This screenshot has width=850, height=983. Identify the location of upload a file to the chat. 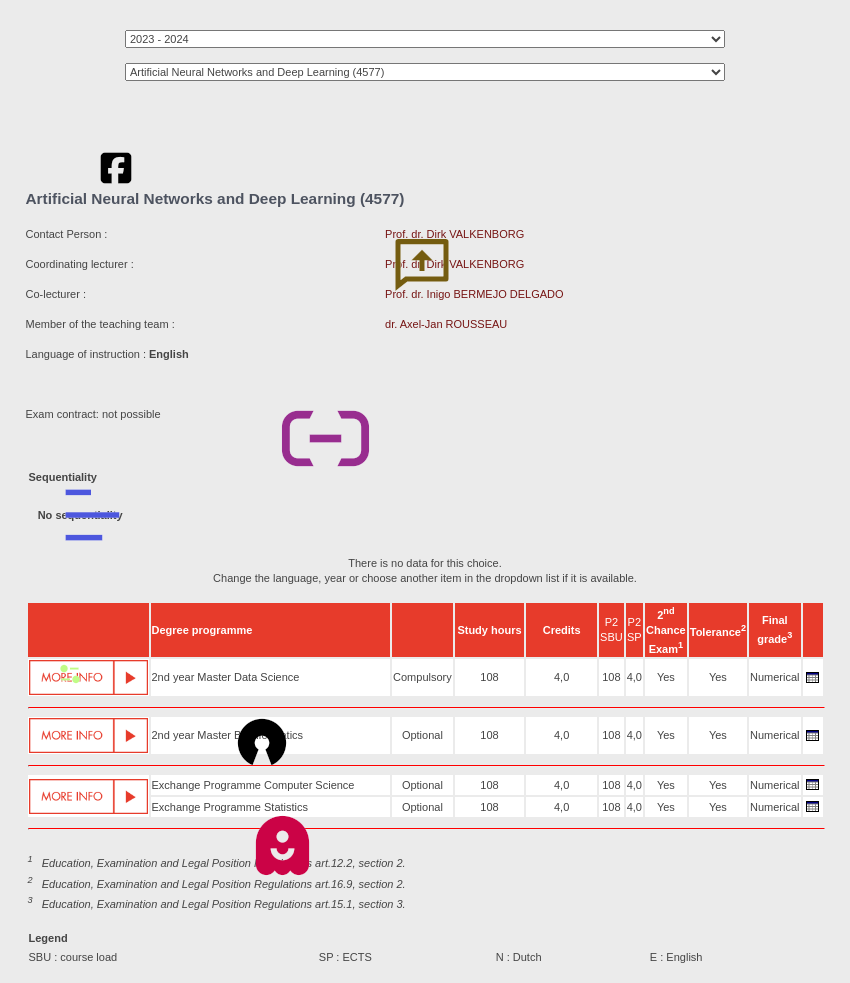
(422, 263).